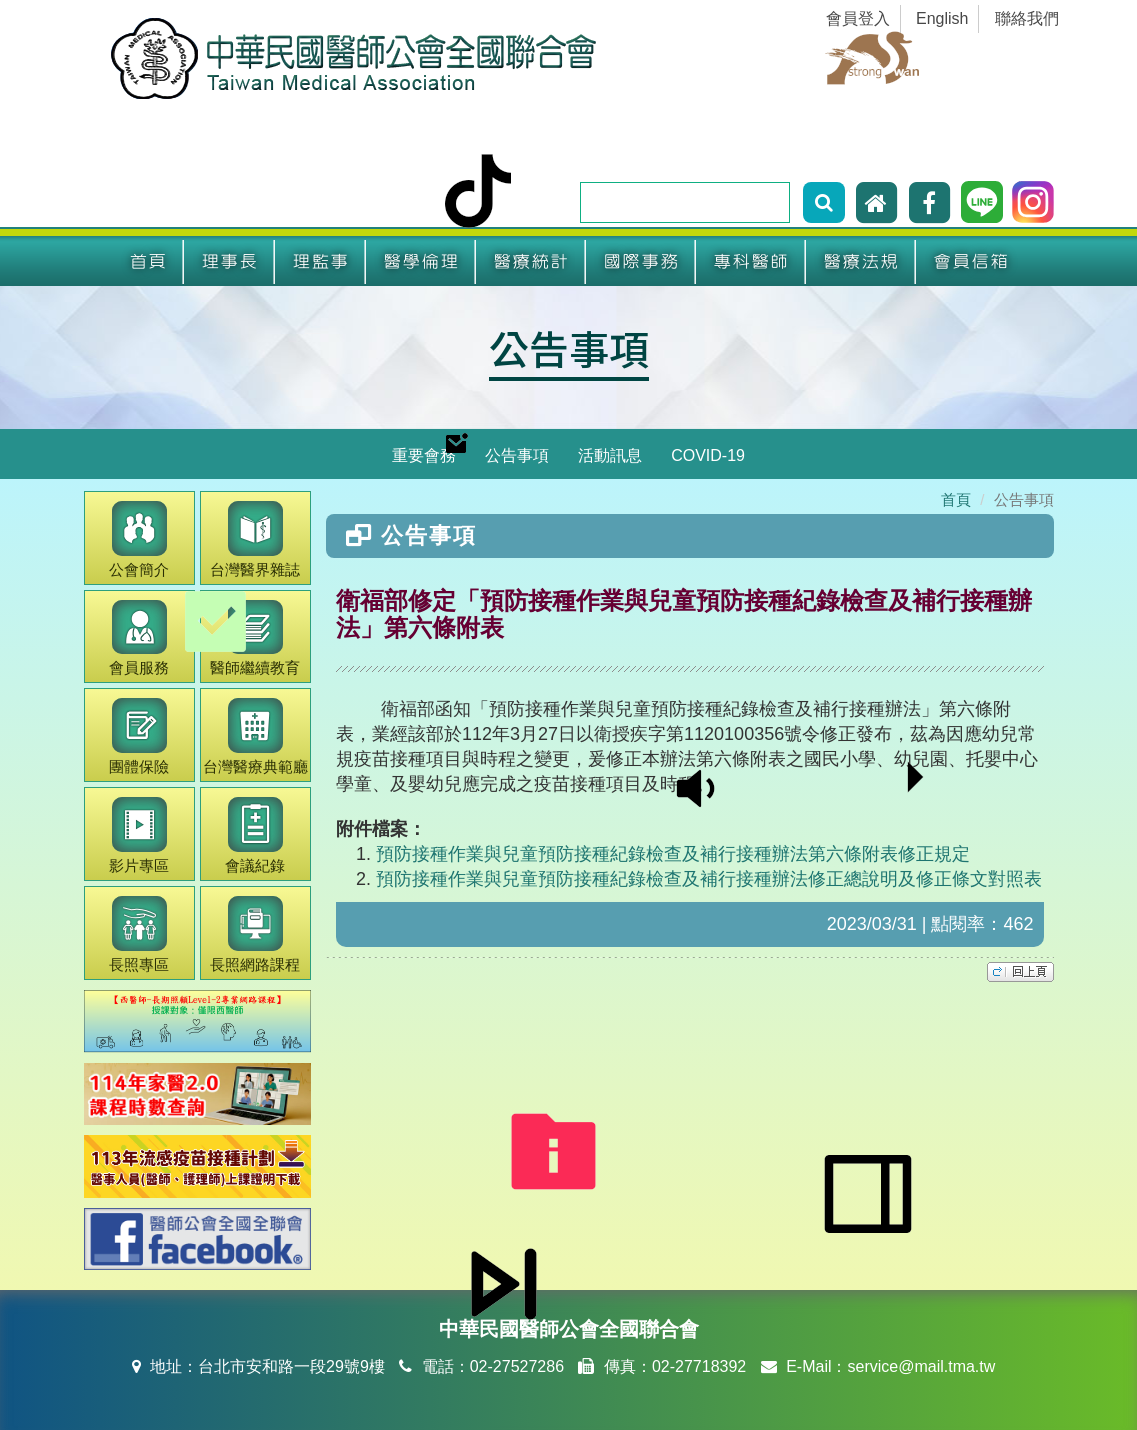 The height and width of the screenshot is (1430, 1137). I want to click on indicates a selected or completed item, so click(215, 621).